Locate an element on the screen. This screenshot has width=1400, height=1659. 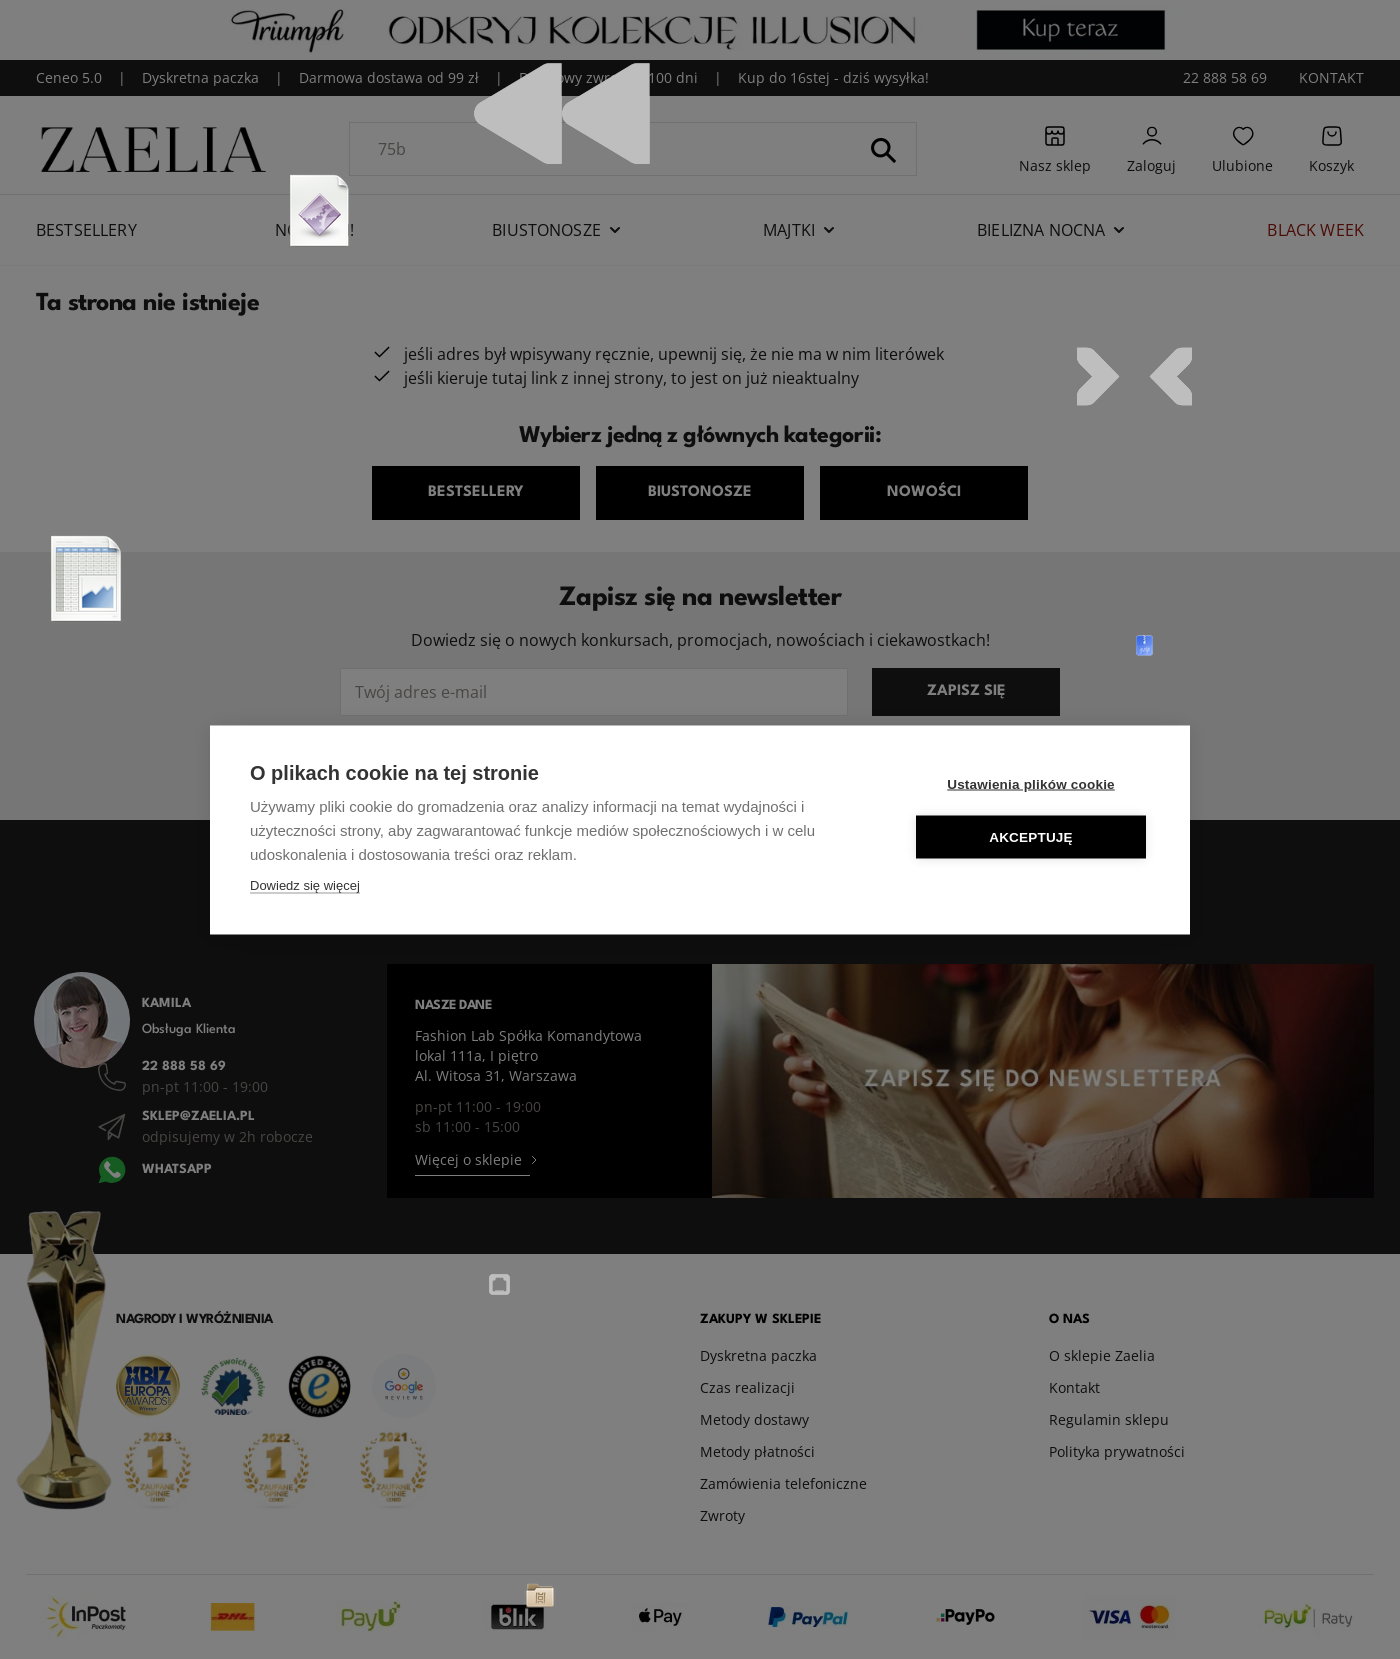
a script or code file is located at coordinates (320, 210).